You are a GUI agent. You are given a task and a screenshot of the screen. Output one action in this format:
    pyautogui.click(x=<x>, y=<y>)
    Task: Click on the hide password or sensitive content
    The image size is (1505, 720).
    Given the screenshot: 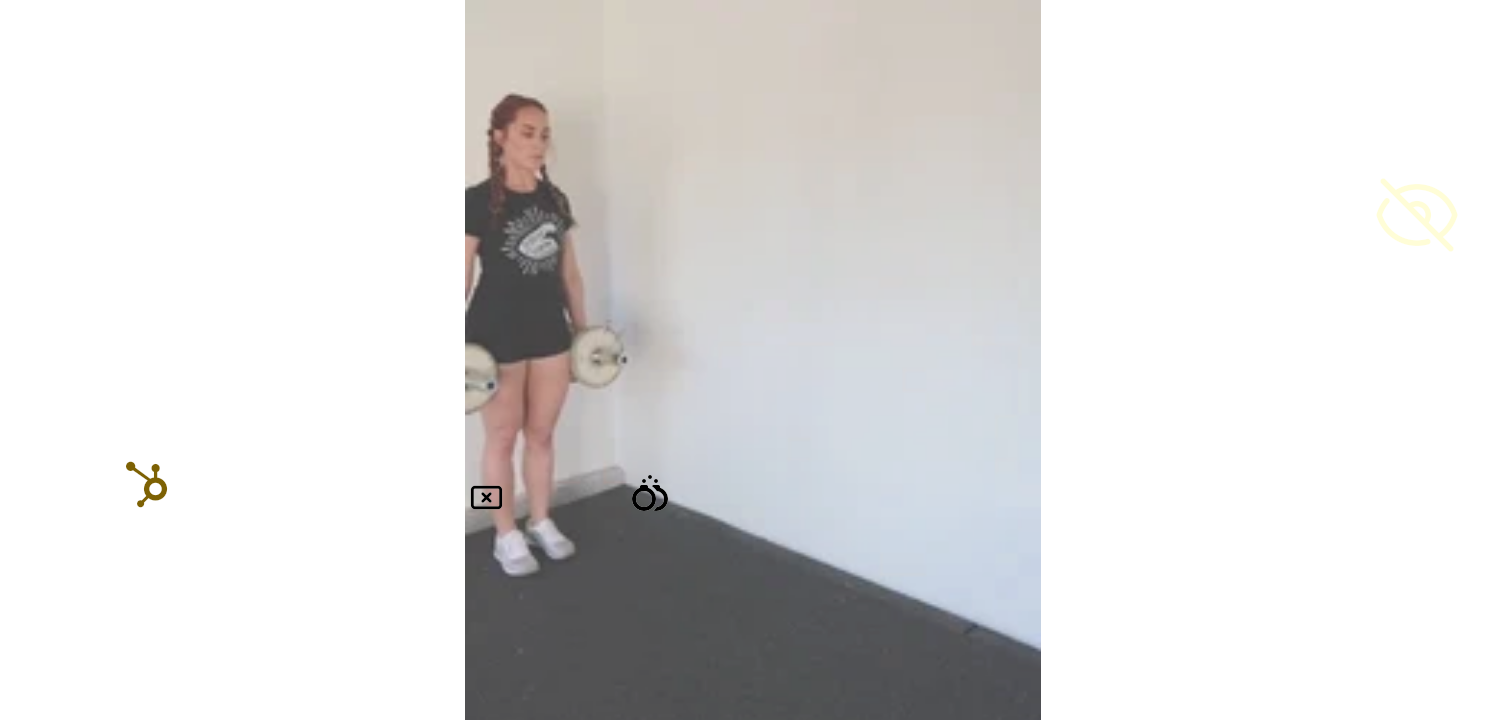 What is the action you would take?
    pyautogui.click(x=1417, y=215)
    